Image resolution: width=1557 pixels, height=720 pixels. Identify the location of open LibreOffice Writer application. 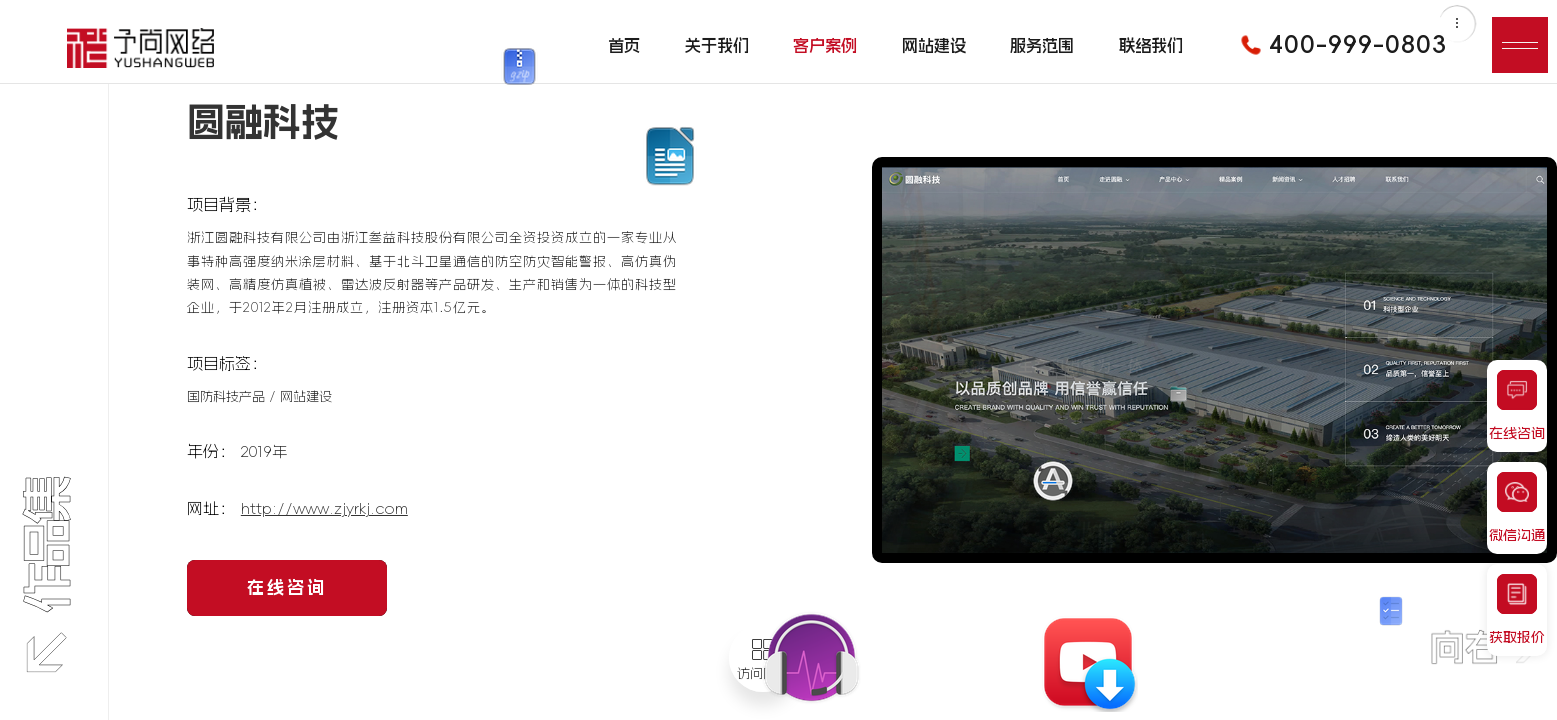
(670, 156).